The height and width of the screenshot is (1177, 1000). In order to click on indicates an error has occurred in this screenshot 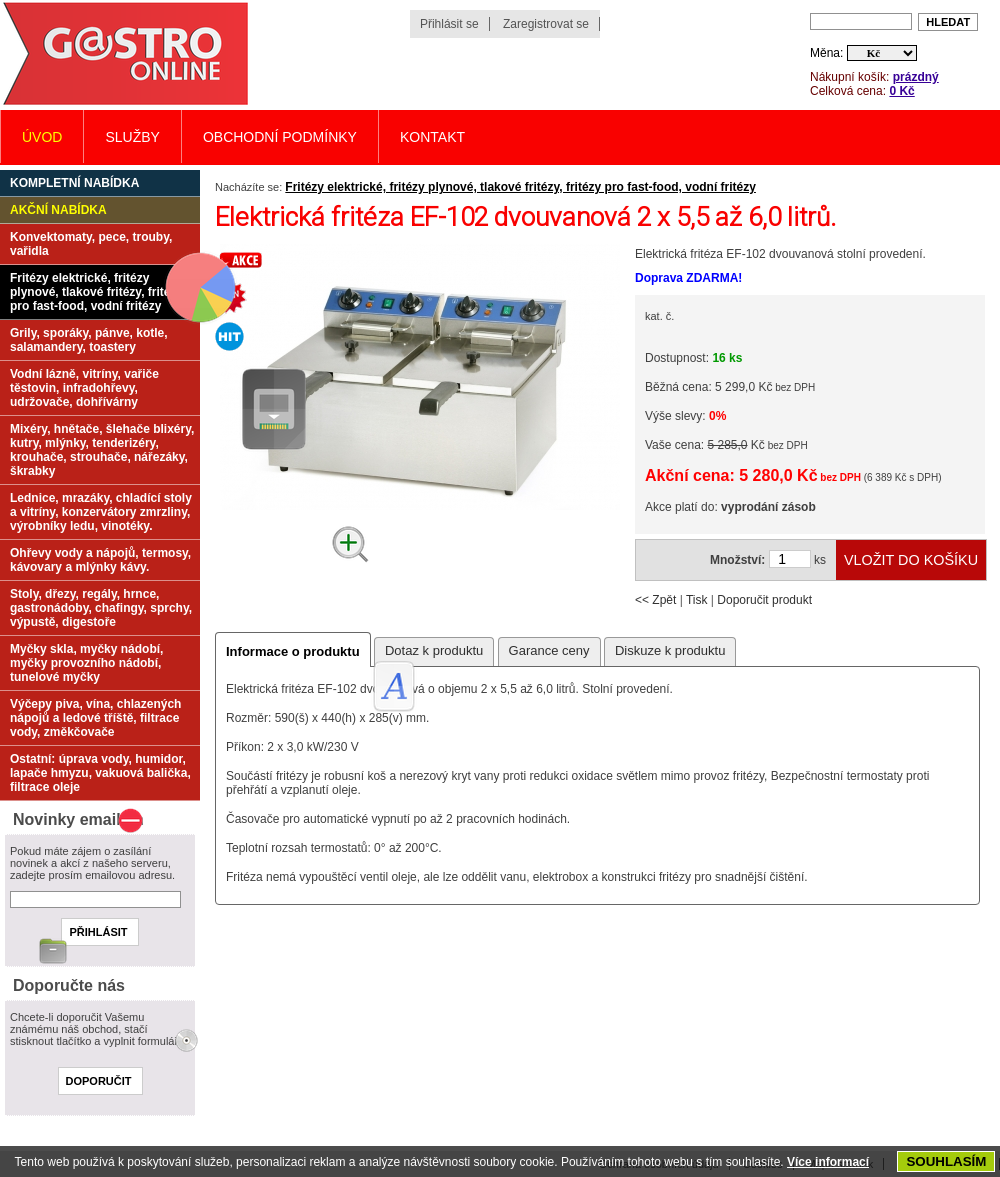, I will do `click(130, 820)`.